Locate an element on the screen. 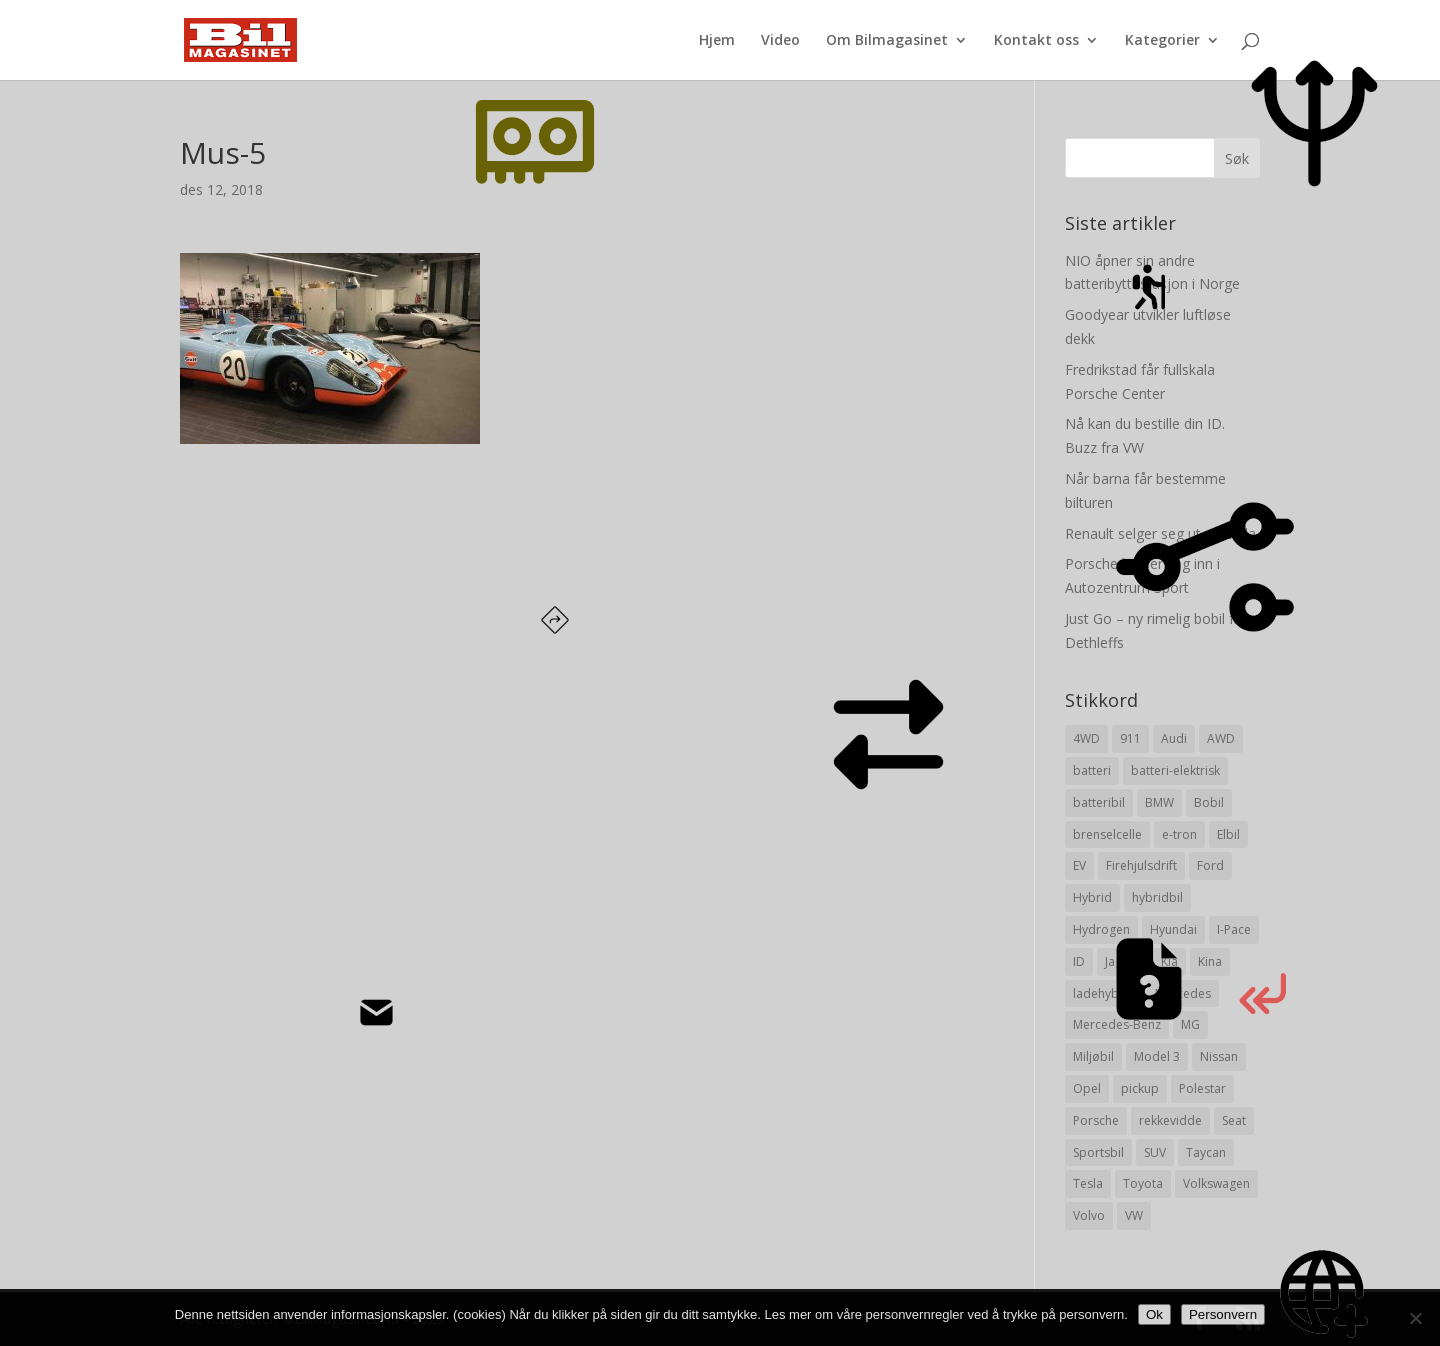 This screenshot has height=1346, width=1440. swap or exchange items is located at coordinates (888, 734).